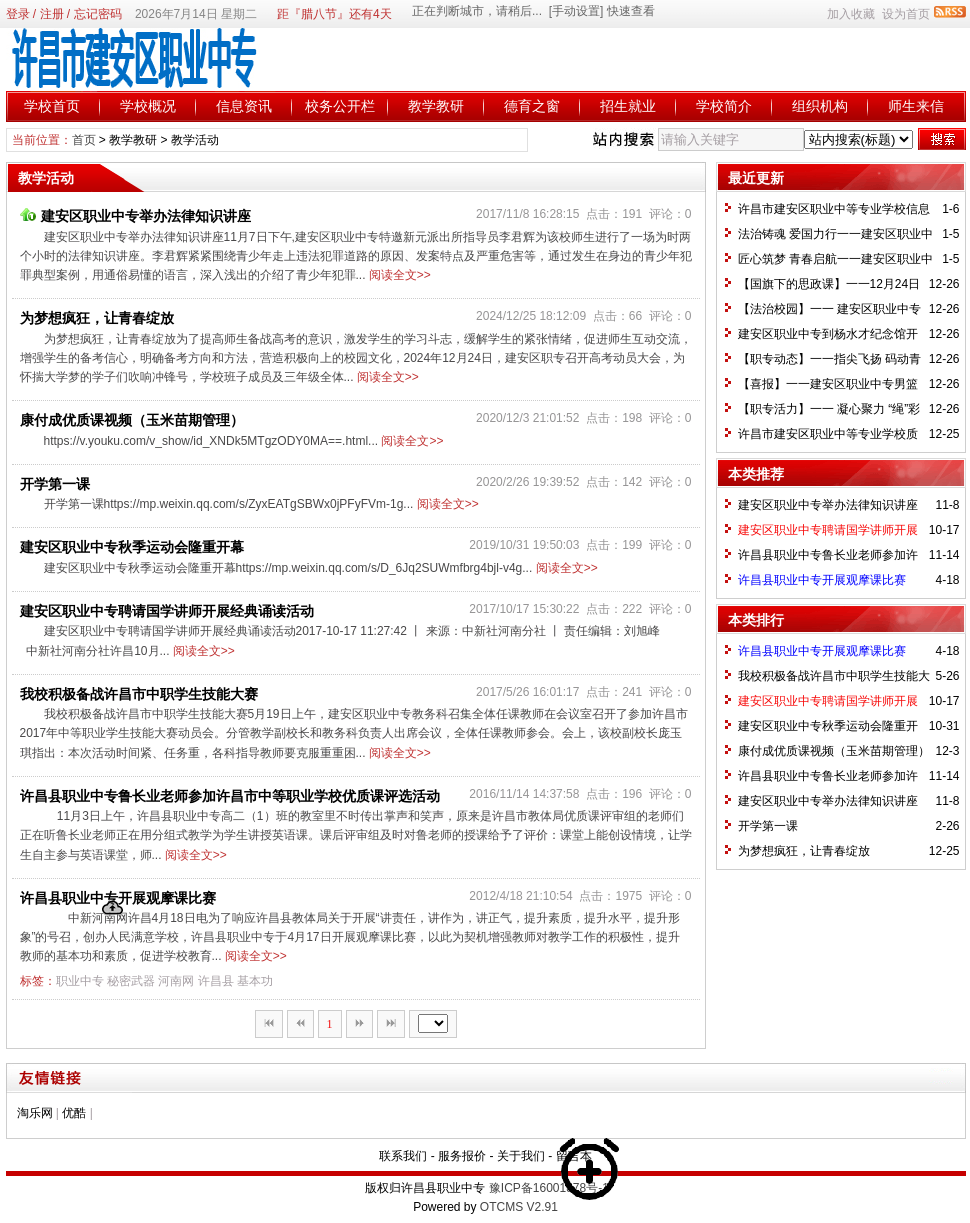  I want to click on upload file to cloud storage, so click(112, 907).